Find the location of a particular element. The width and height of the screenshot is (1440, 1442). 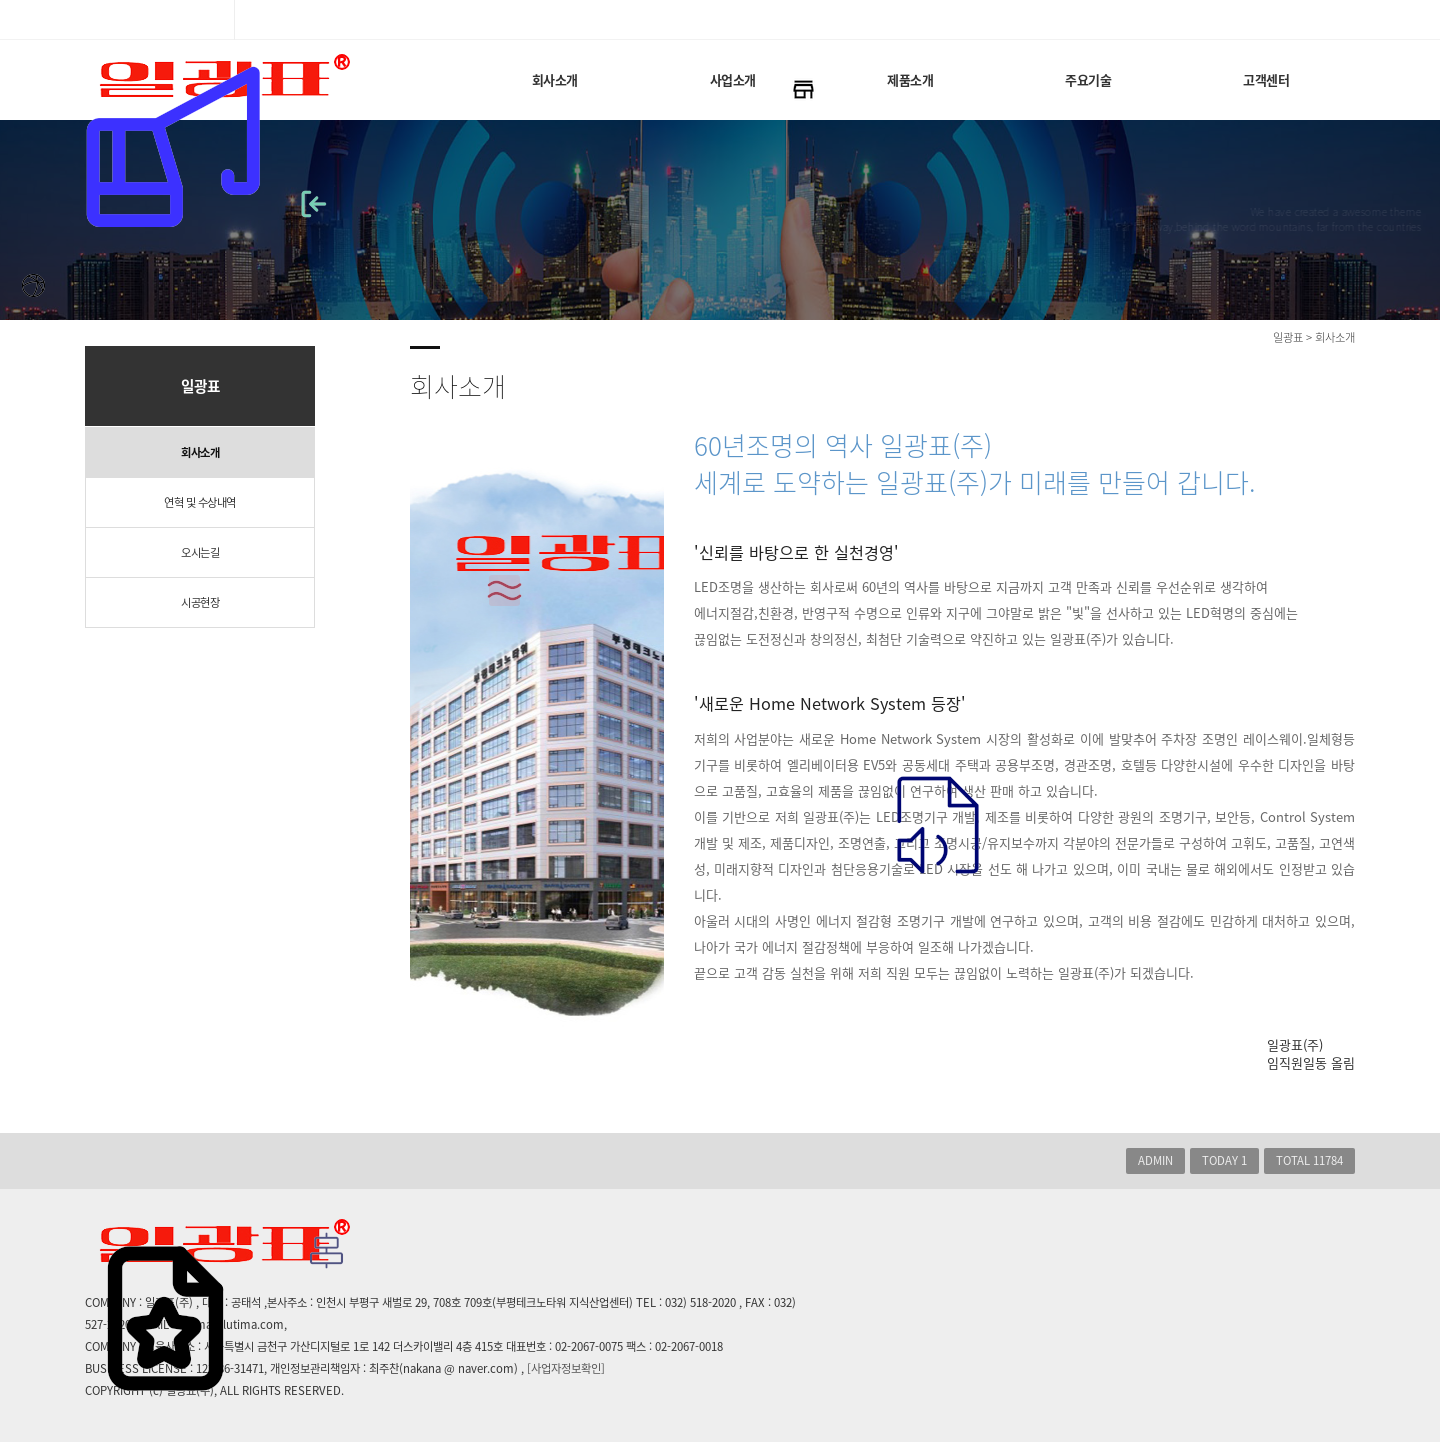

sign in to your account is located at coordinates (313, 204).